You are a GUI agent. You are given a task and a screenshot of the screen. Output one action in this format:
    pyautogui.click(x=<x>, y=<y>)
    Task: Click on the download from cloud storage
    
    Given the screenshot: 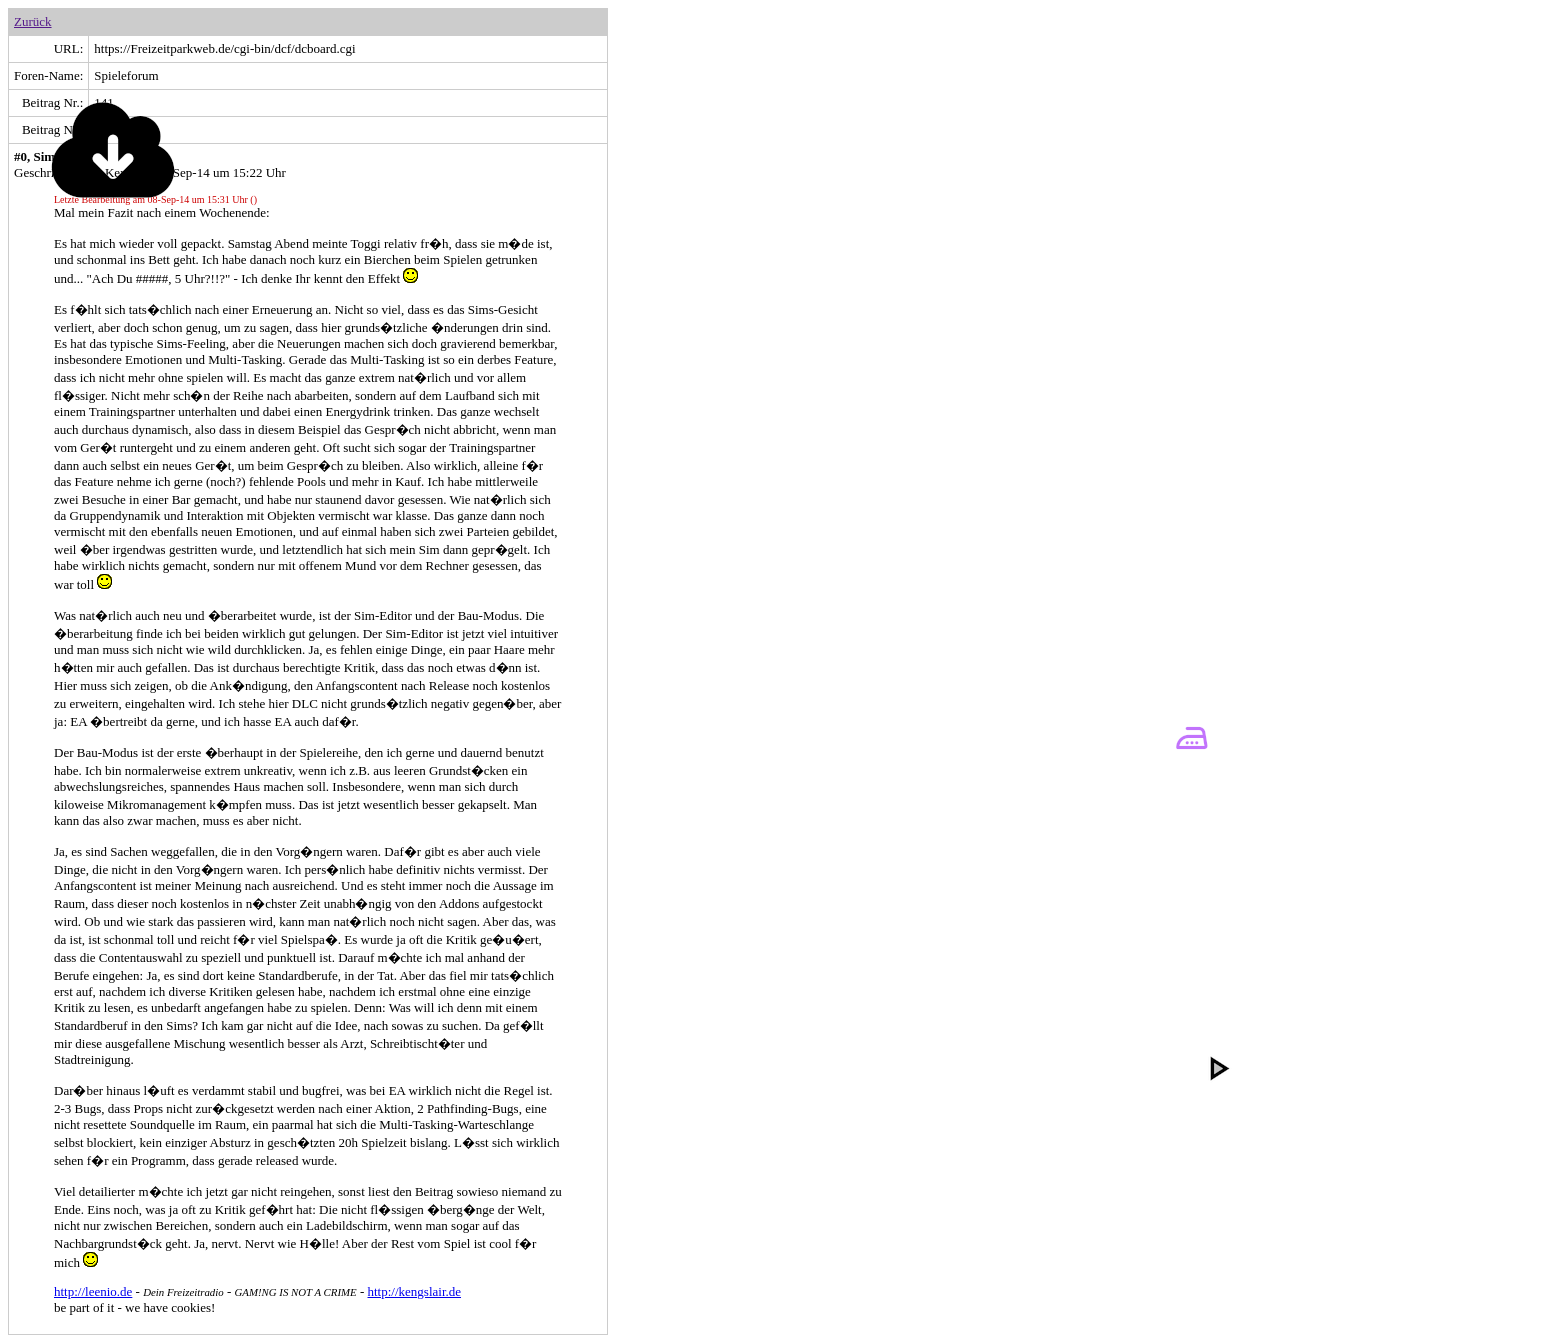 What is the action you would take?
    pyautogui.click(x=113, y=150)
    